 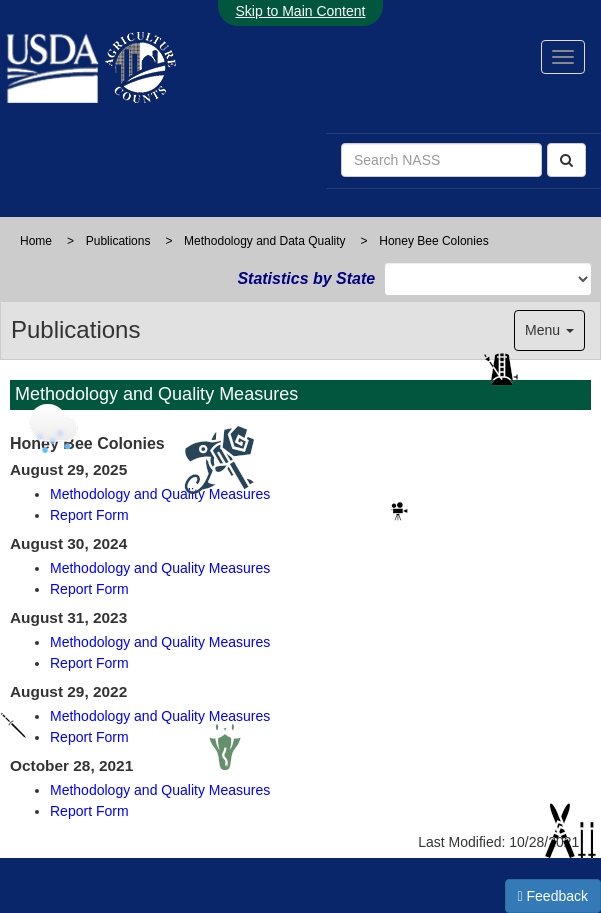 I want to click on browse skiing or winter sports activities, so click(x=569, y=831).